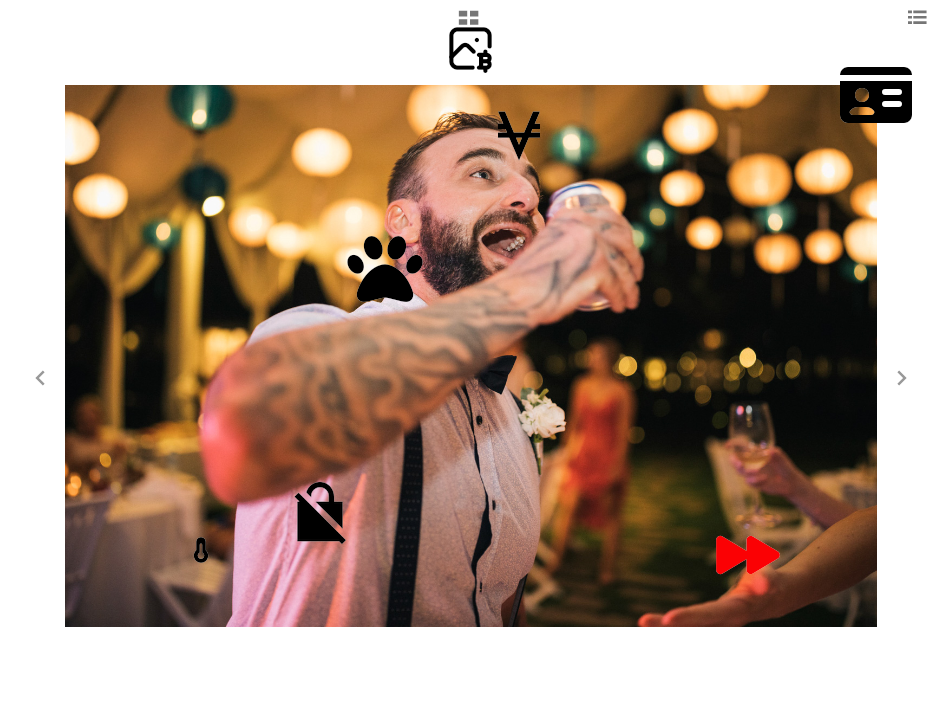  I want to click on indicates an unencrypted or insecure email connection, so click(320, 513).